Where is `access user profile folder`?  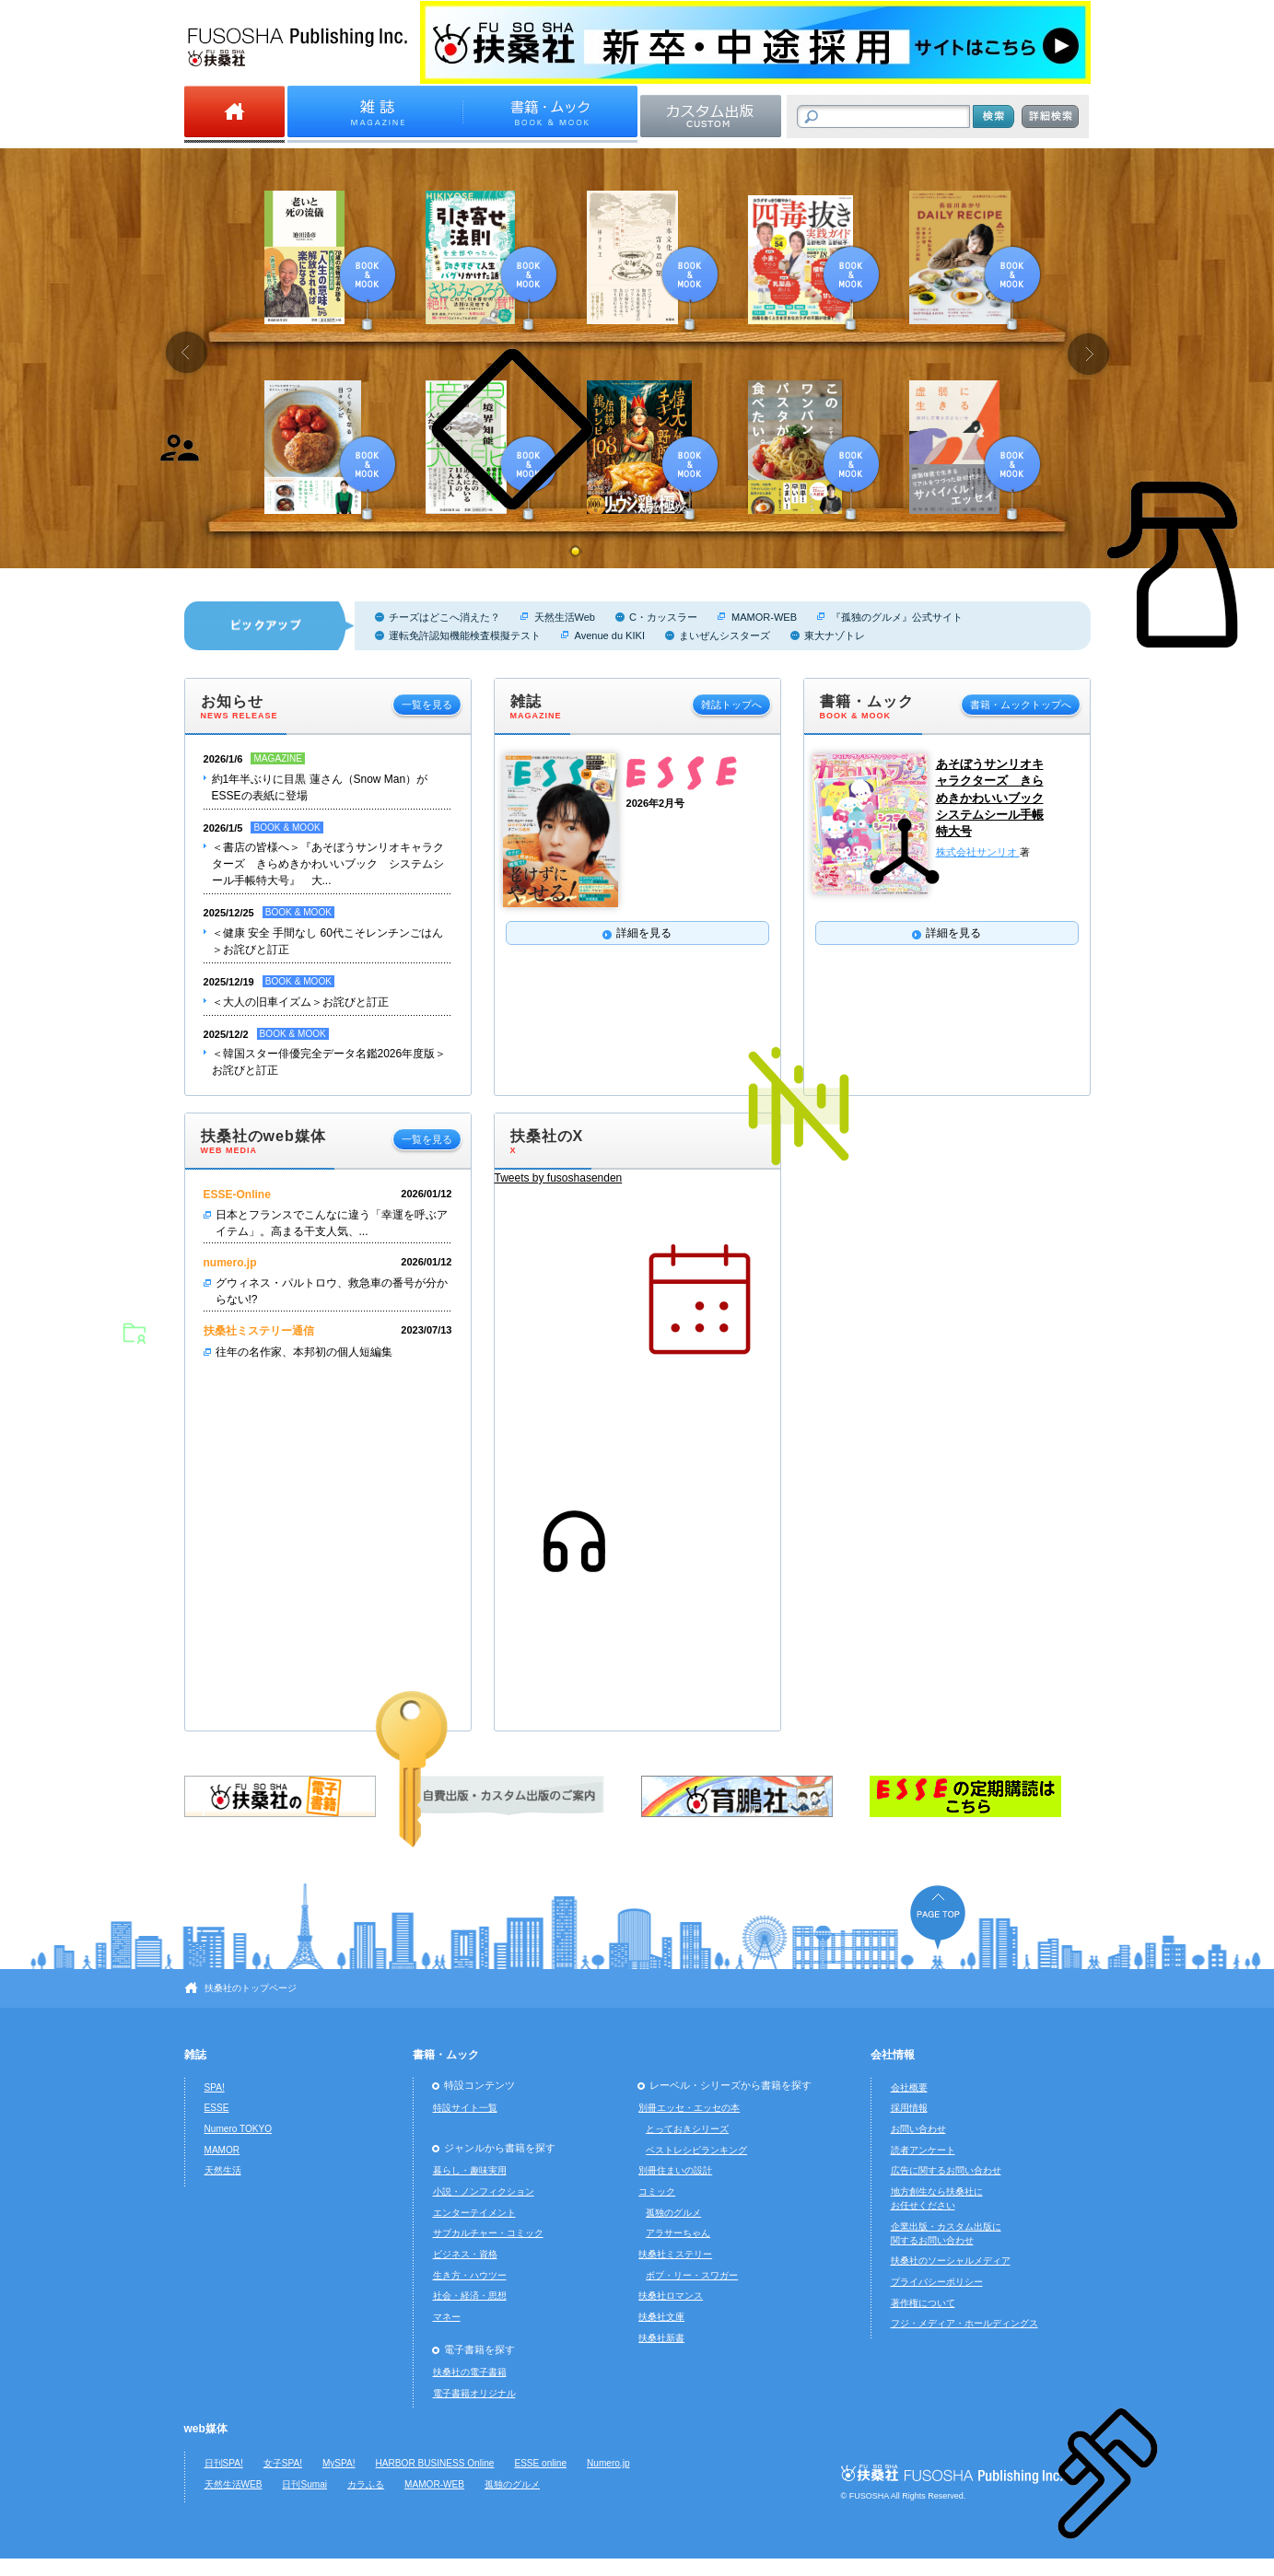
access user profile folder is located at coordinates (134, 1333).